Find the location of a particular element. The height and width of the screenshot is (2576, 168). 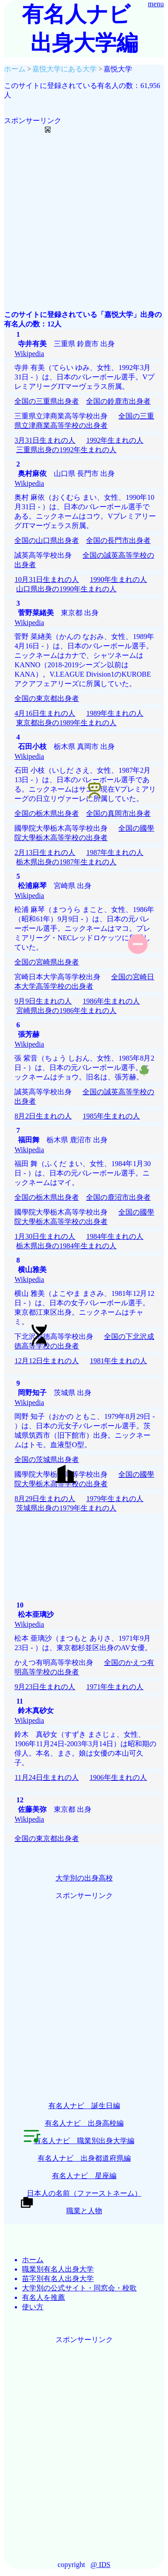

indicates a blocked or restricted action is located at coordinates (138, 944).